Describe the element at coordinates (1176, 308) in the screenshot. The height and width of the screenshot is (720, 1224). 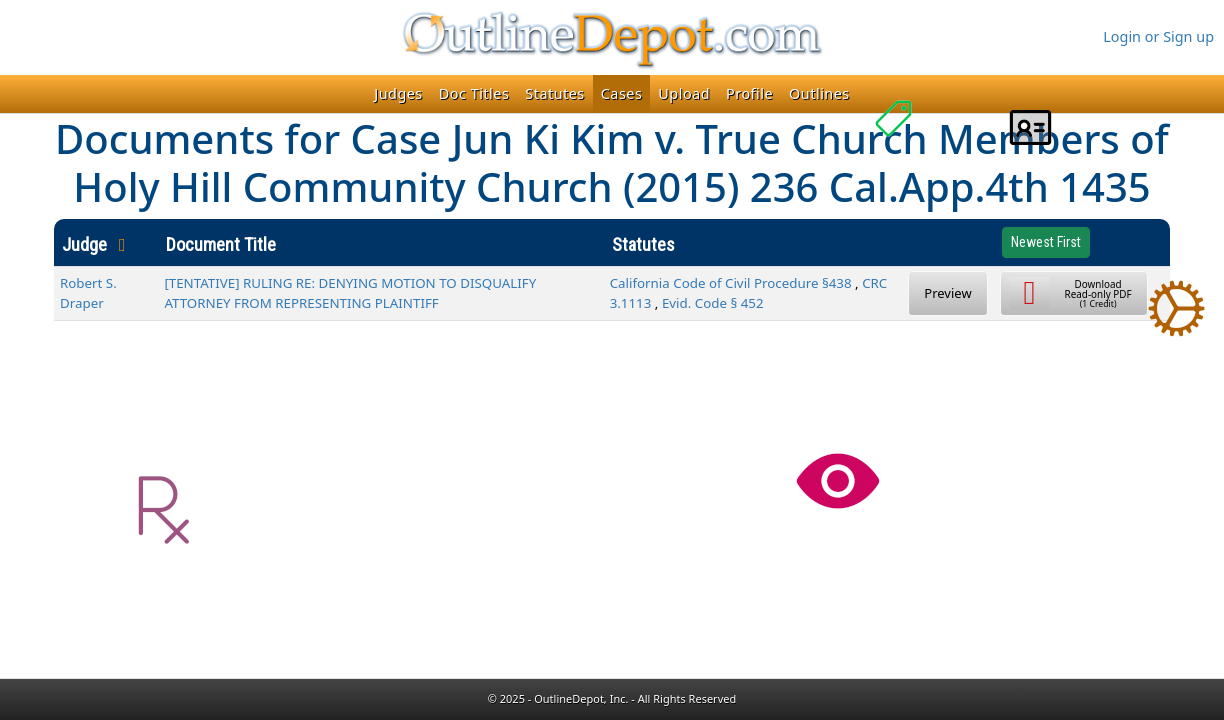
I see `access settings` at that location.